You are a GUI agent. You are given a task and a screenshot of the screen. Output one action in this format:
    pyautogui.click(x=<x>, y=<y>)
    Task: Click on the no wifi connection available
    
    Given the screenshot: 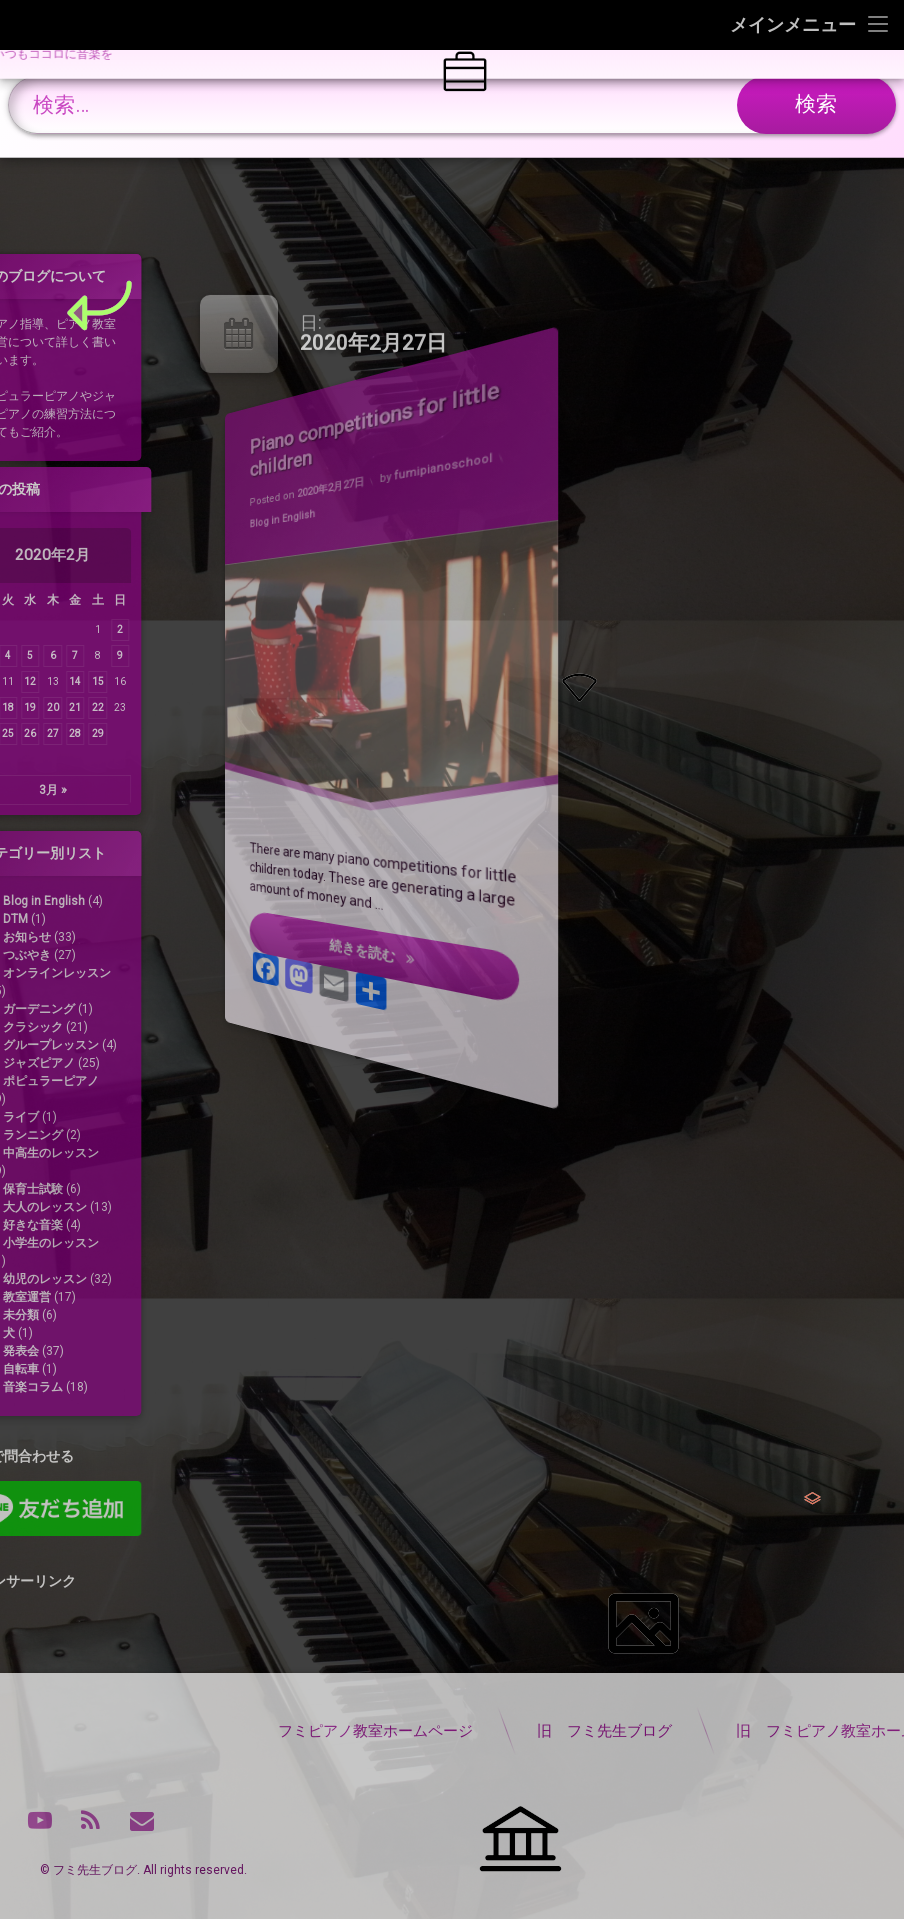 What is the action you would take?
    pyautogui.click(x=579, y=687)
    